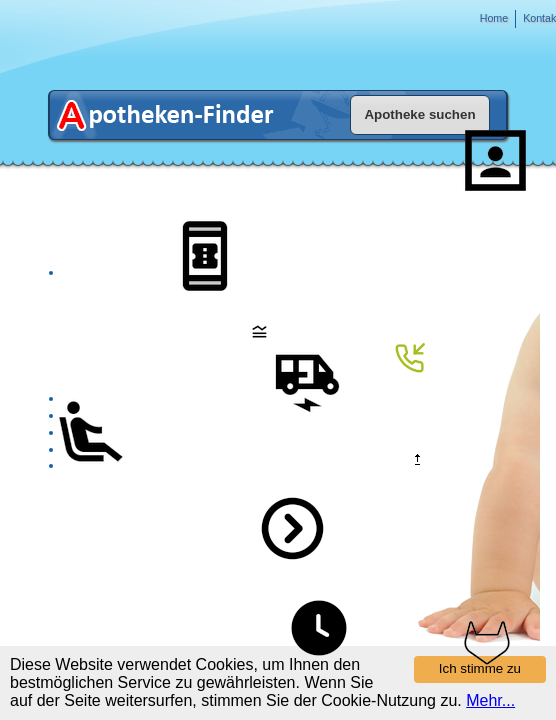 This screenshot has width=556, height=720. What do you see at coordinates (91, 433) in the screenshot?
I see `select extra legroom seating option` at bounding box center [91, 433].